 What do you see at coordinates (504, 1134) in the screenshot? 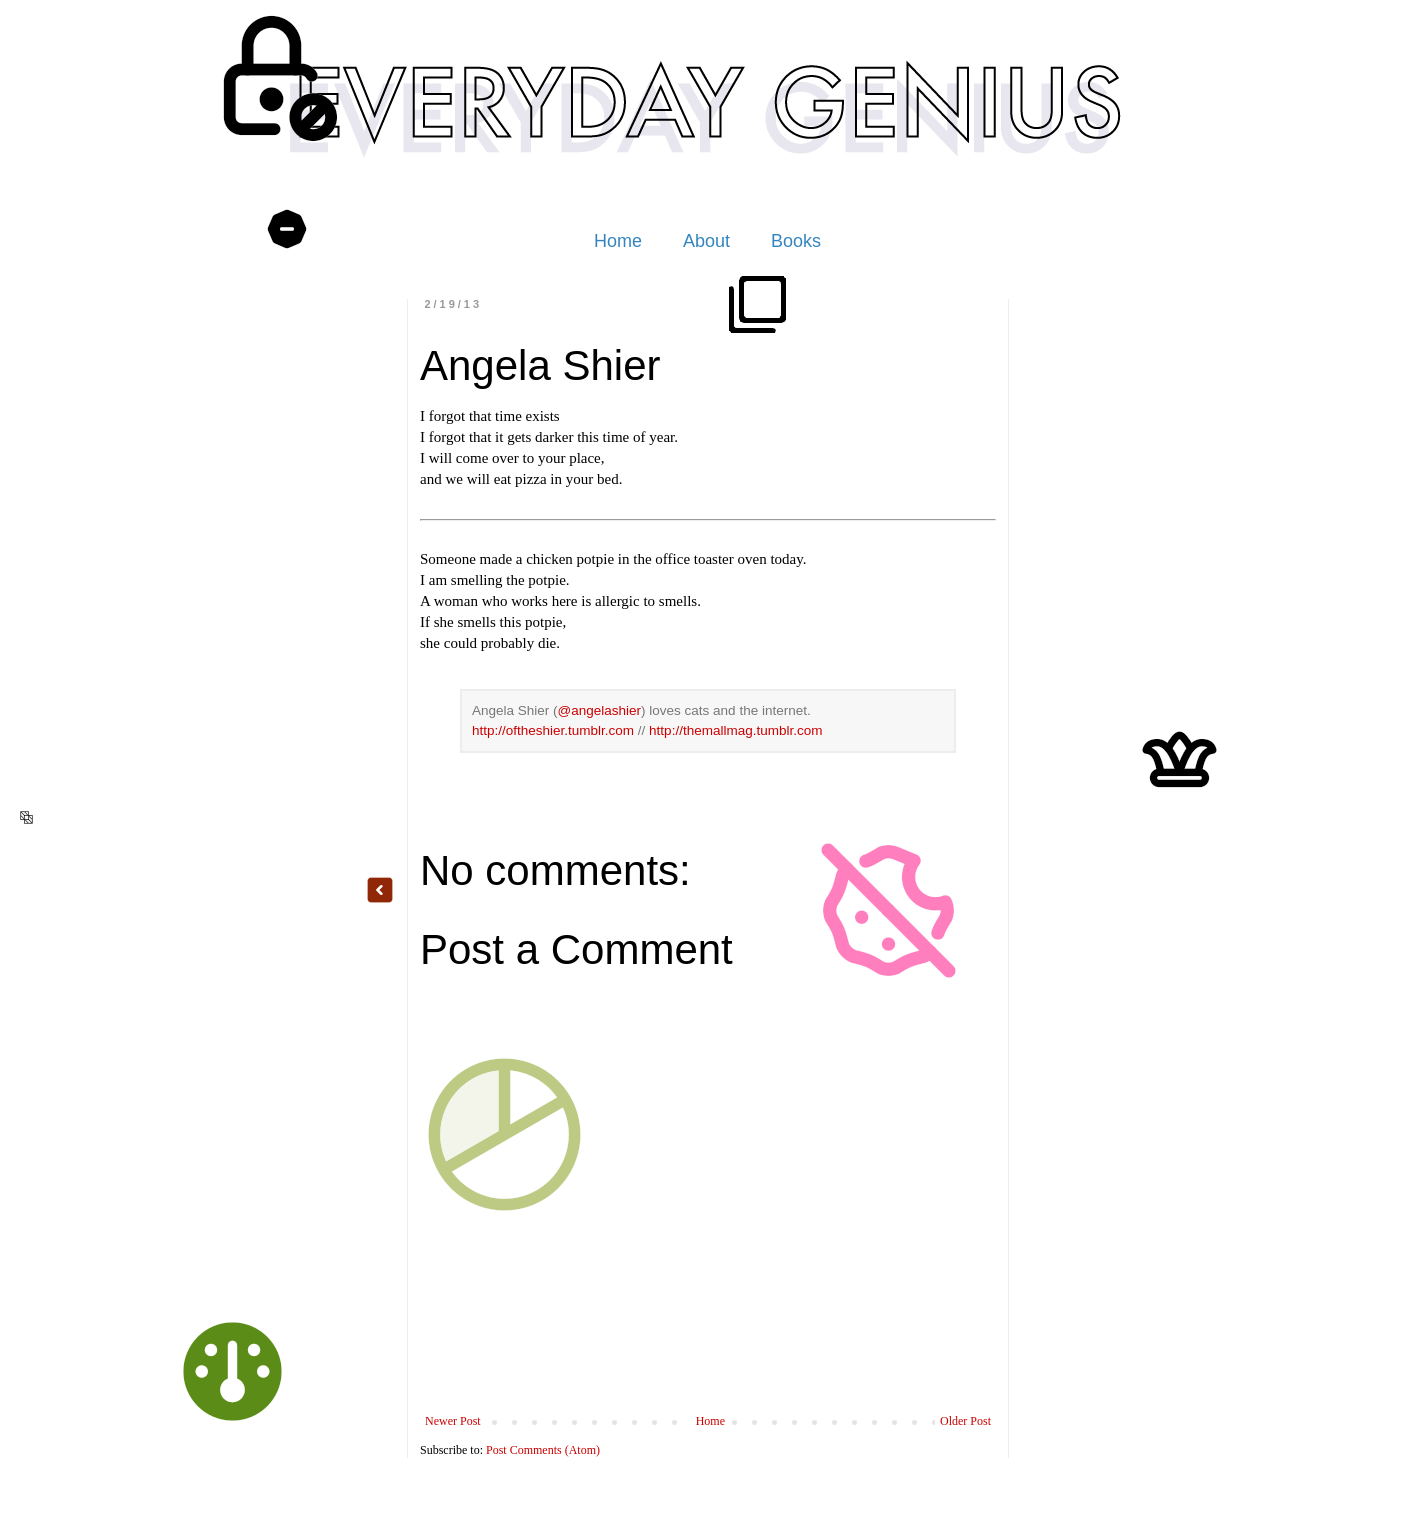
I see `view analytics or statistics breakdown` at bounding box center [504, 1134].